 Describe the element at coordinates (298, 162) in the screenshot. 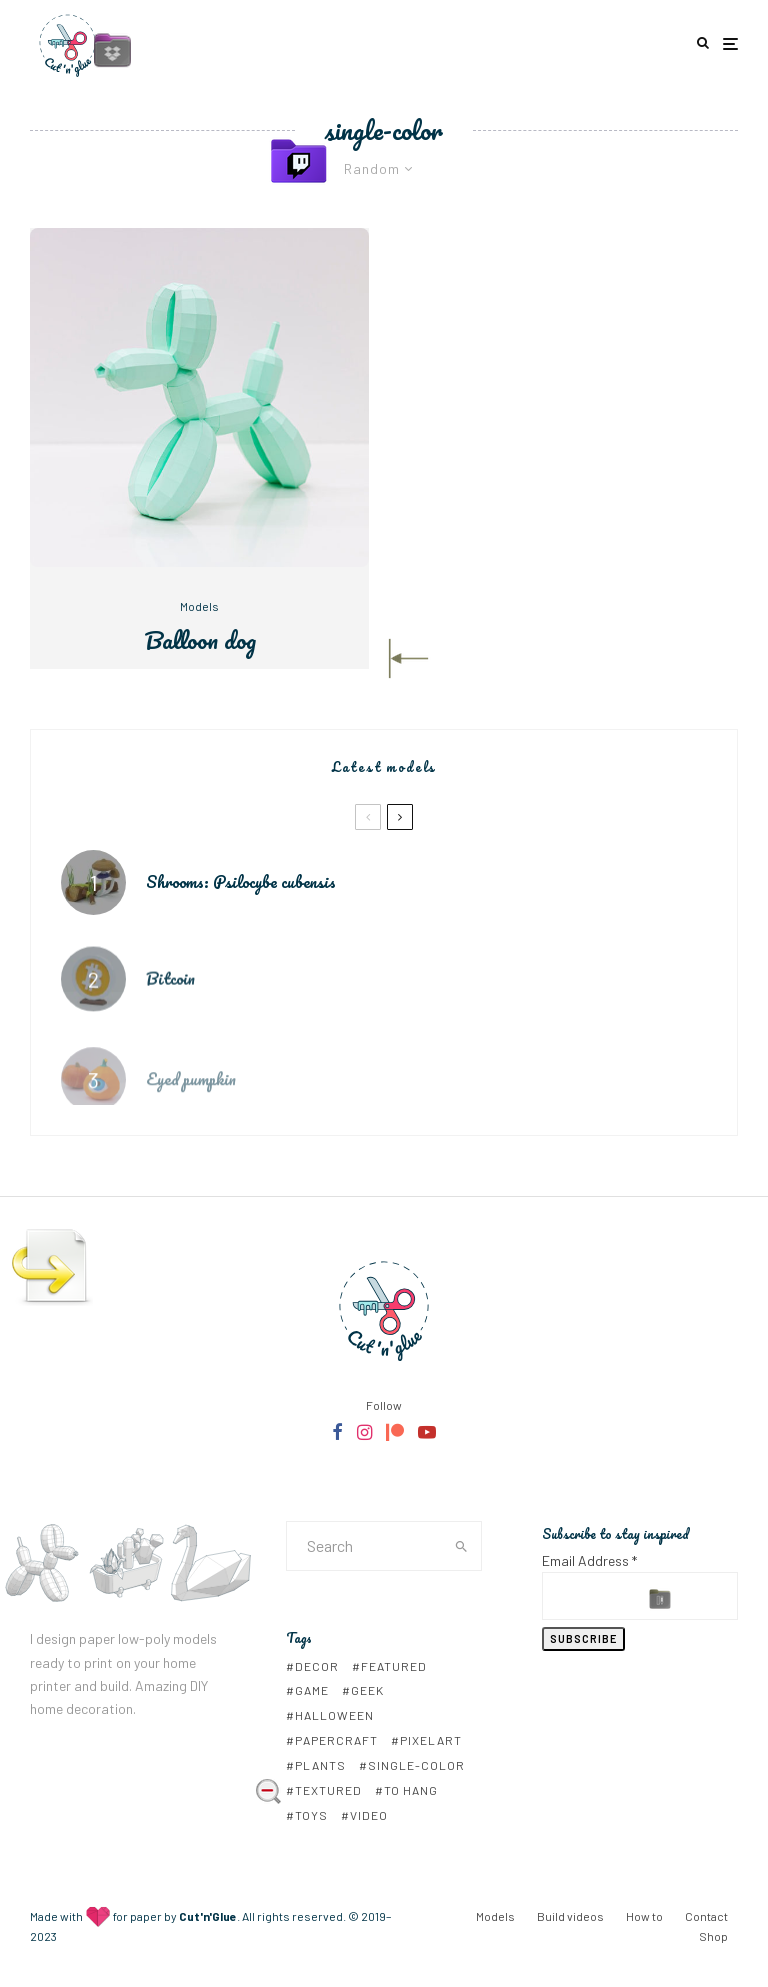

I see `open folder containing Twitch-related files` at that location.